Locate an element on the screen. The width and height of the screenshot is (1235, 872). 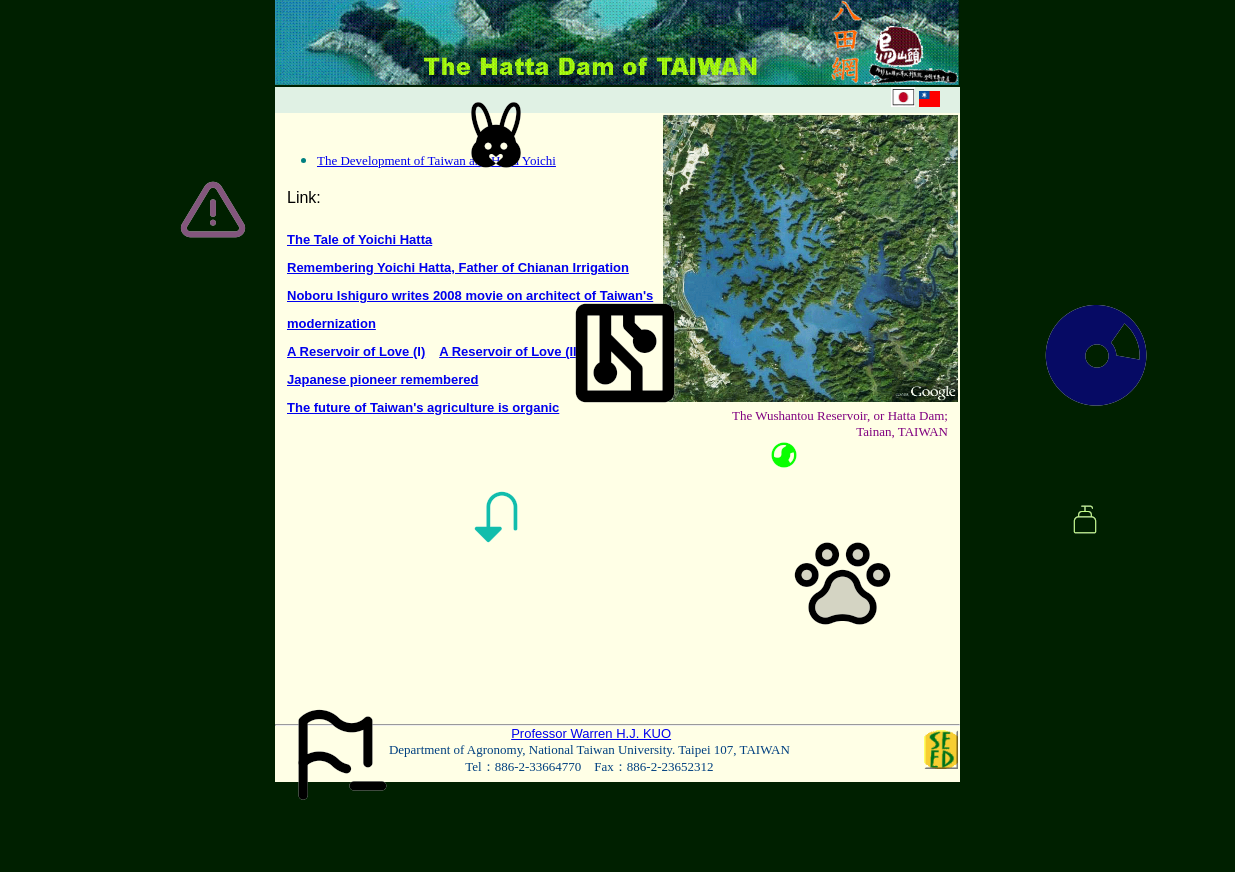
remove a flag or marker is located at coordinates (335, 753).